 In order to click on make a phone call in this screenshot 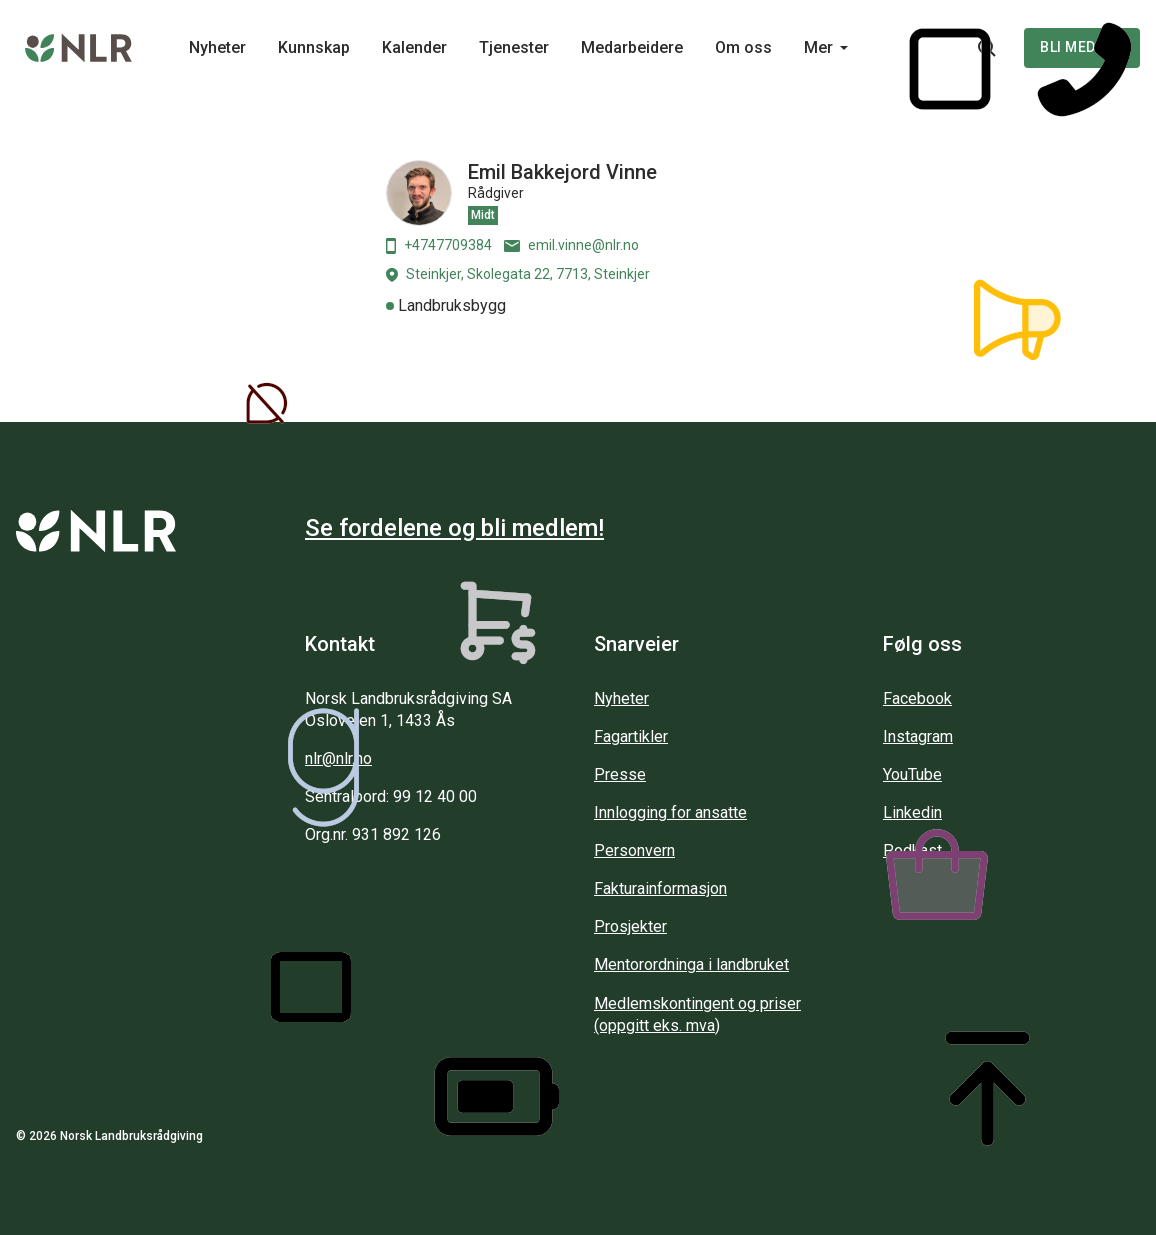, I will do `click(1084, 69)`.